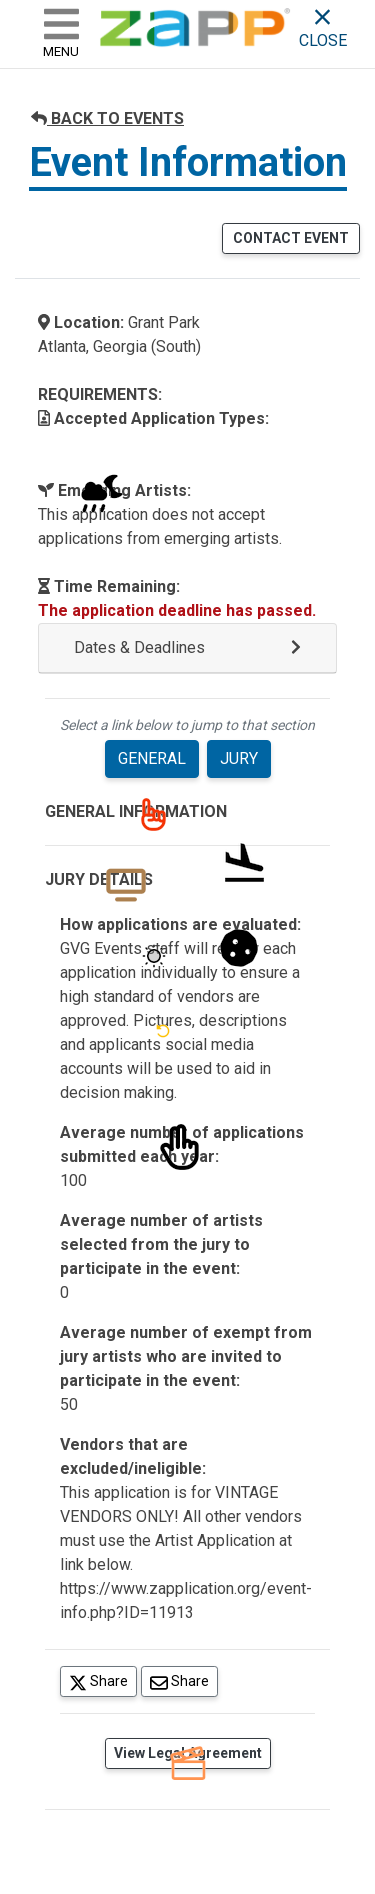 This screenshot has width=375, height=1894. Describe the element at coordinates (126, 884) in the screenshot. I see `access TV or video streaming` at that location.